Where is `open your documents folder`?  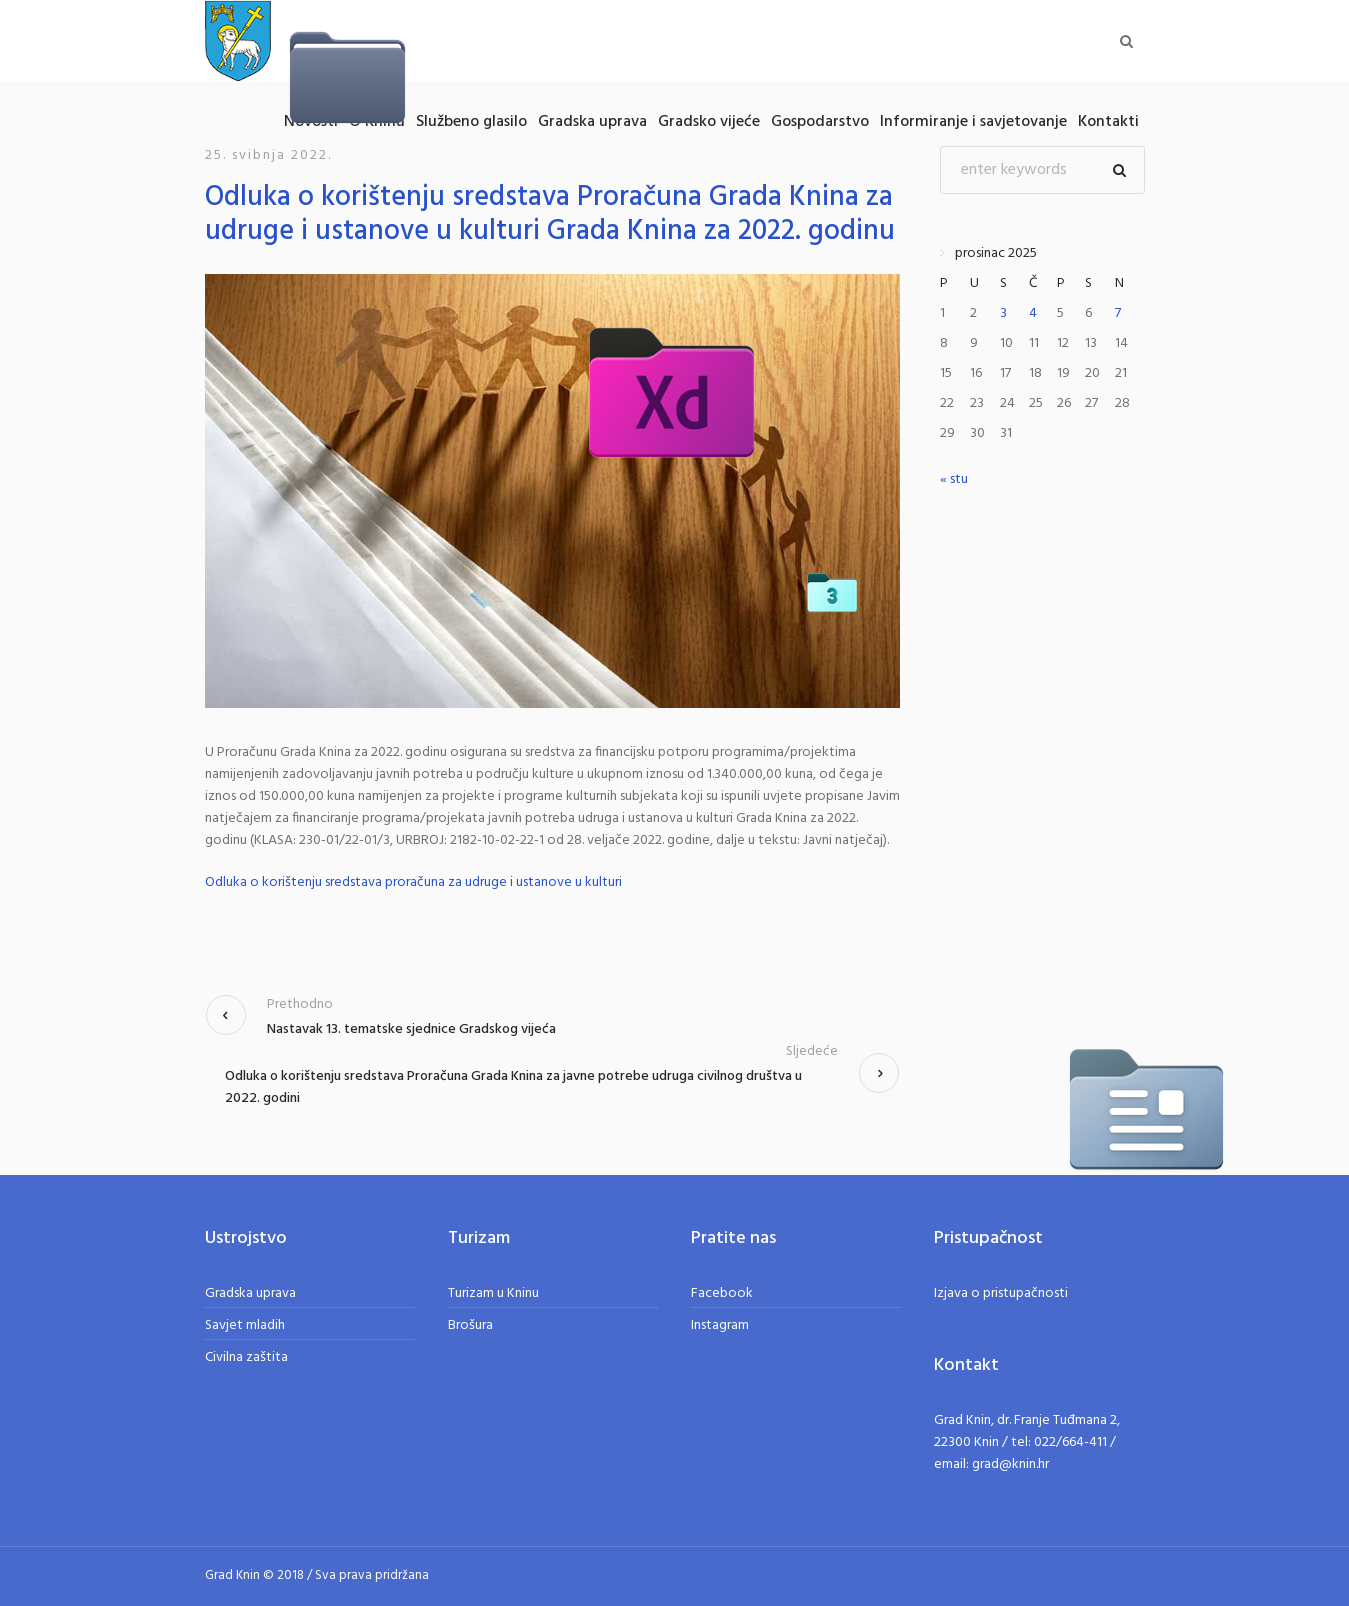 open your documents folder is located at coordinates (1146, 1113).